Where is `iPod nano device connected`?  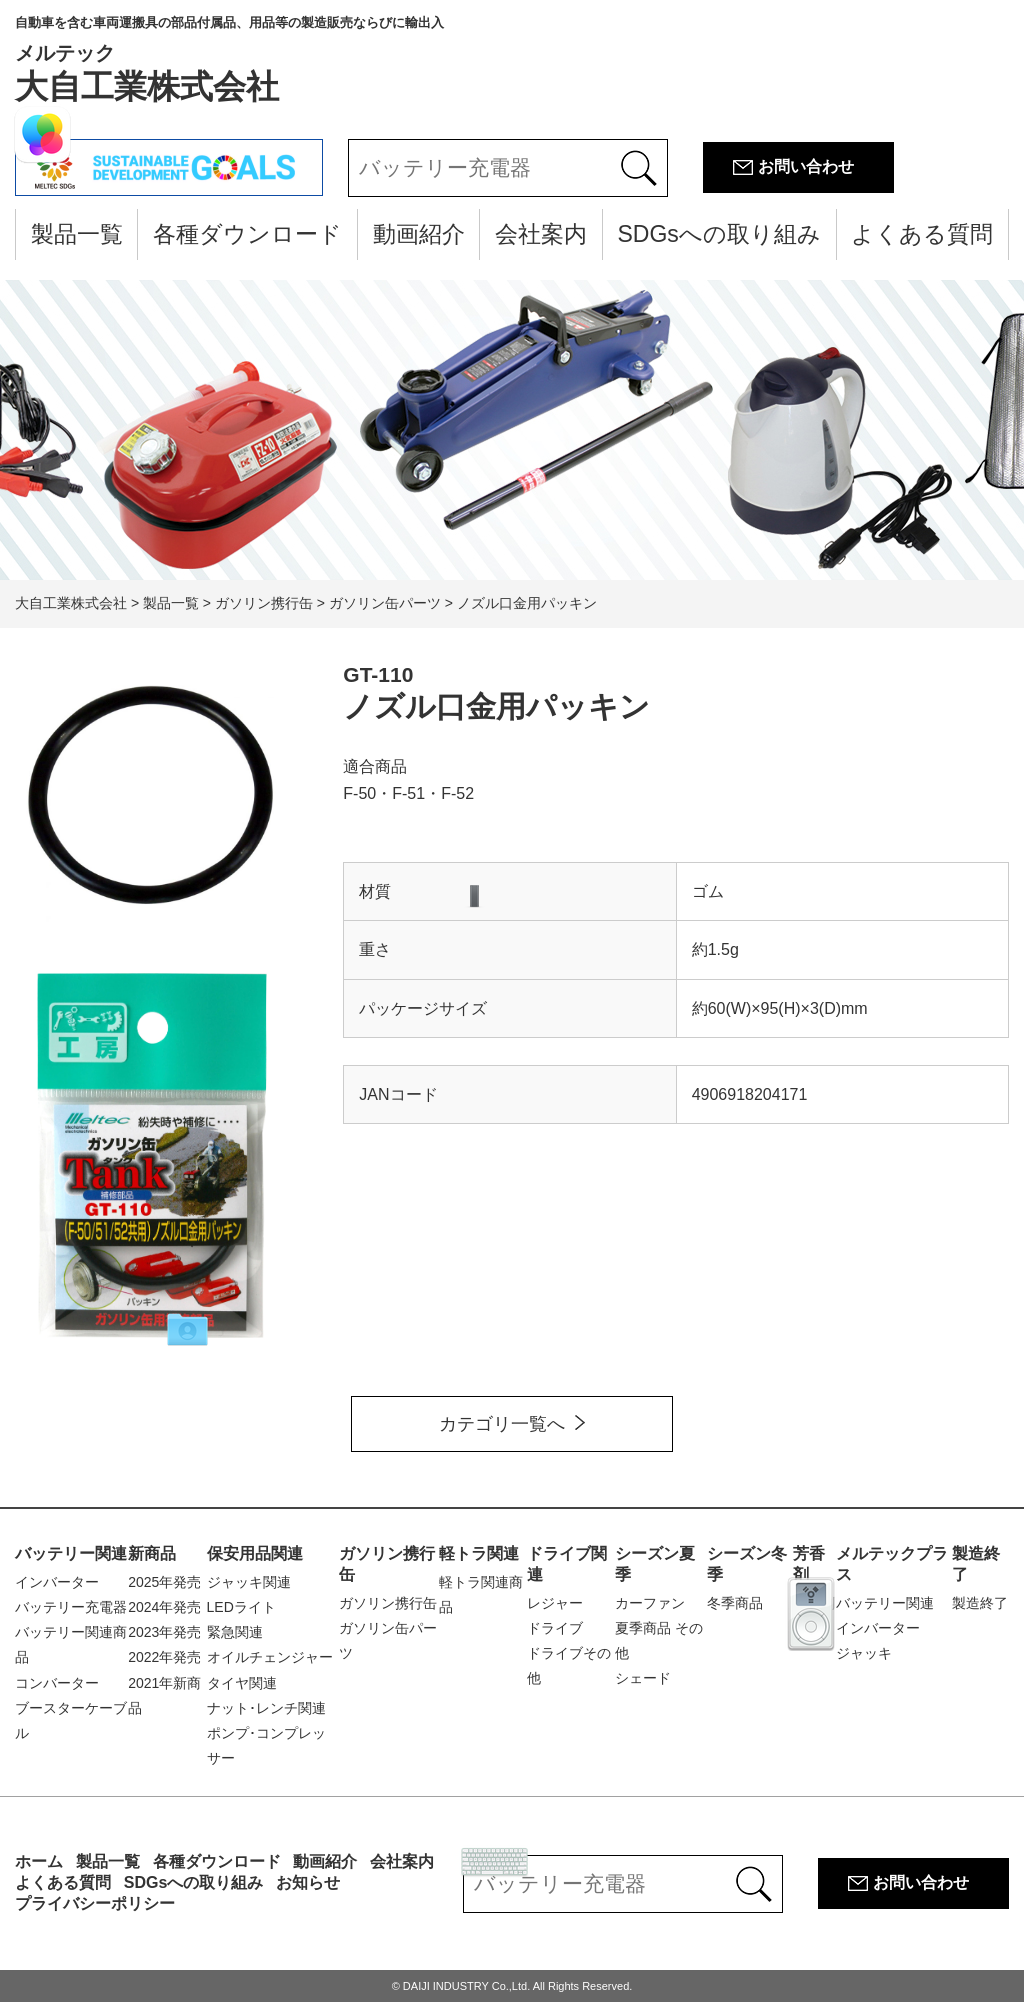
iPod nano device connected is located at coordinates (474, 896).